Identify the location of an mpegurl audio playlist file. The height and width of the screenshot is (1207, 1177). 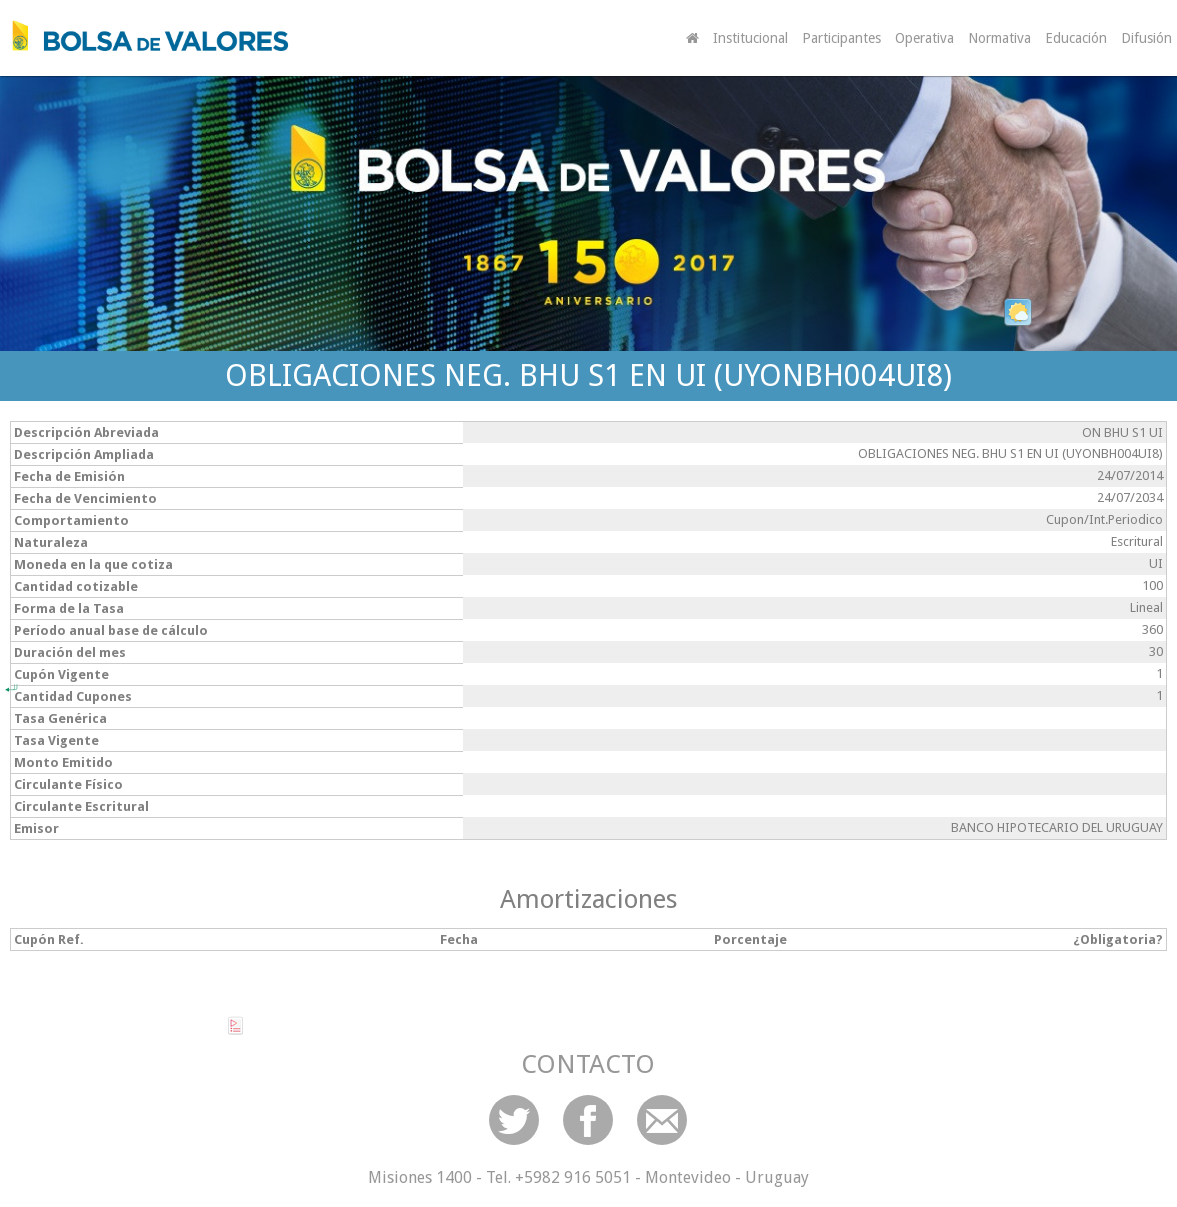
(235, 1025).